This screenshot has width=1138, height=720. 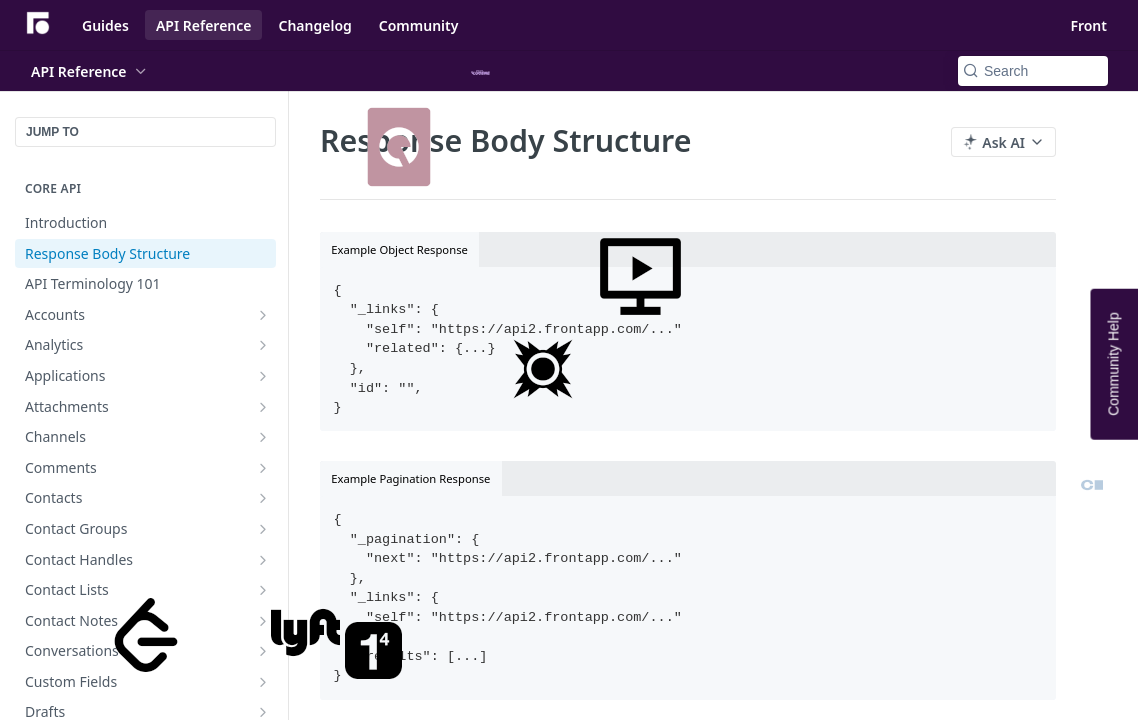 What do you see at coordinates (305, 632) in the screenshot?
I see `open the lyft app` at bounding box center [305, 632].